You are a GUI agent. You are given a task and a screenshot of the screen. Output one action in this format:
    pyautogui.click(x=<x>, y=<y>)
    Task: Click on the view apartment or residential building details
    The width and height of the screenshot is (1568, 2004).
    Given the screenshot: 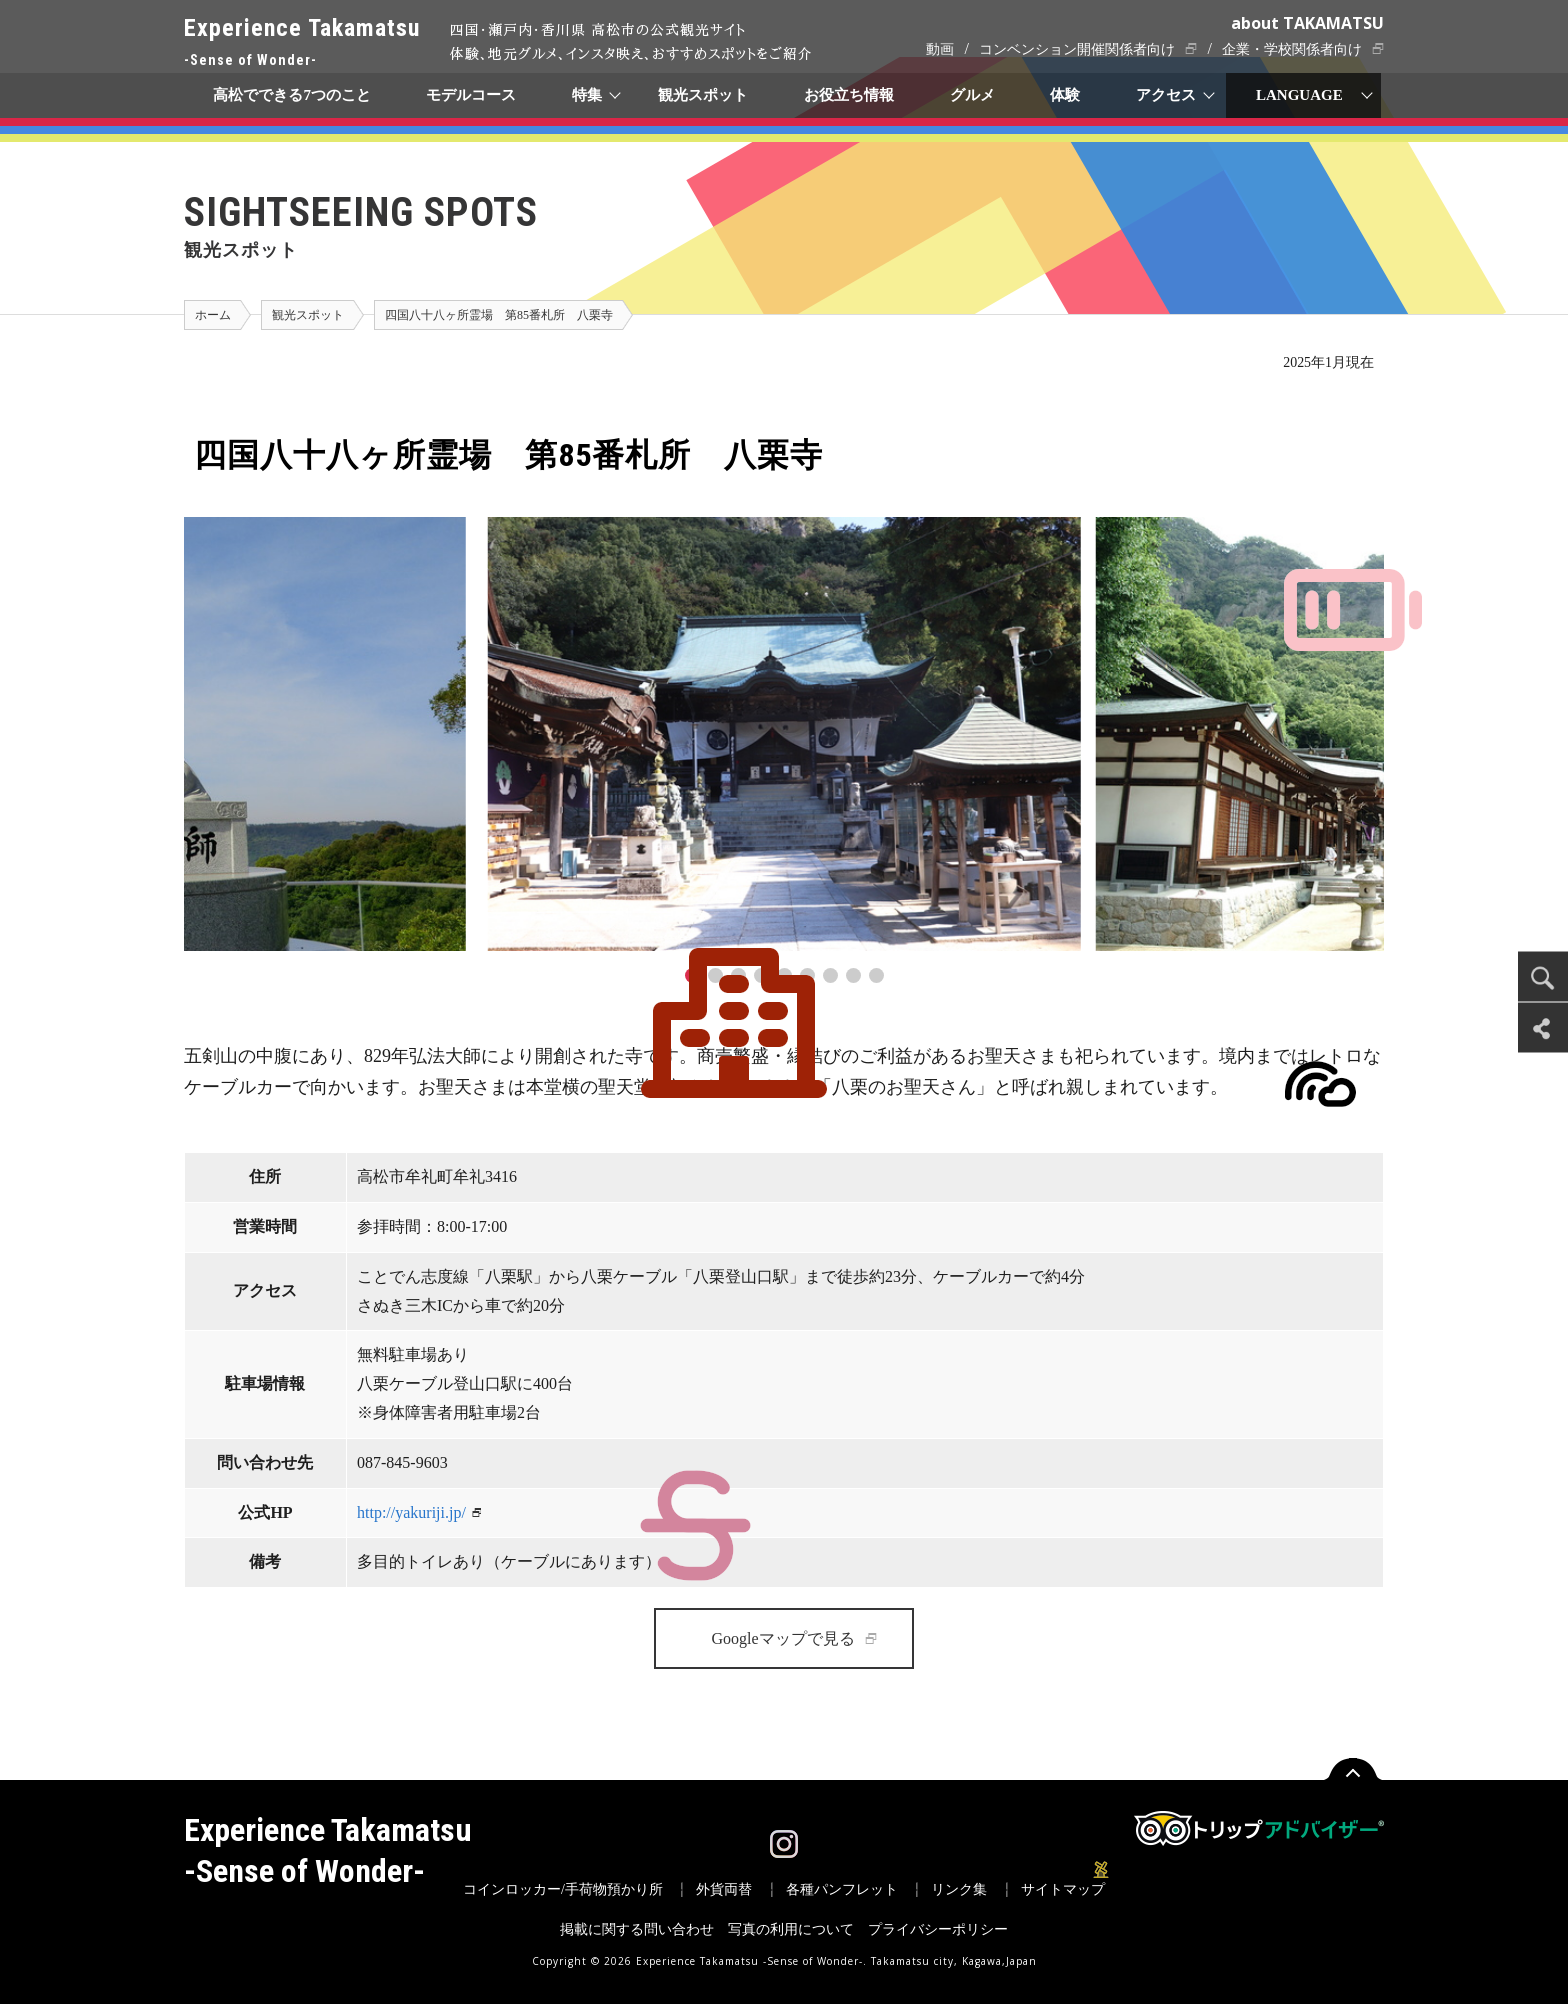 What is the action you would take?
    pyautogui.click(x=734, y=1023)
    